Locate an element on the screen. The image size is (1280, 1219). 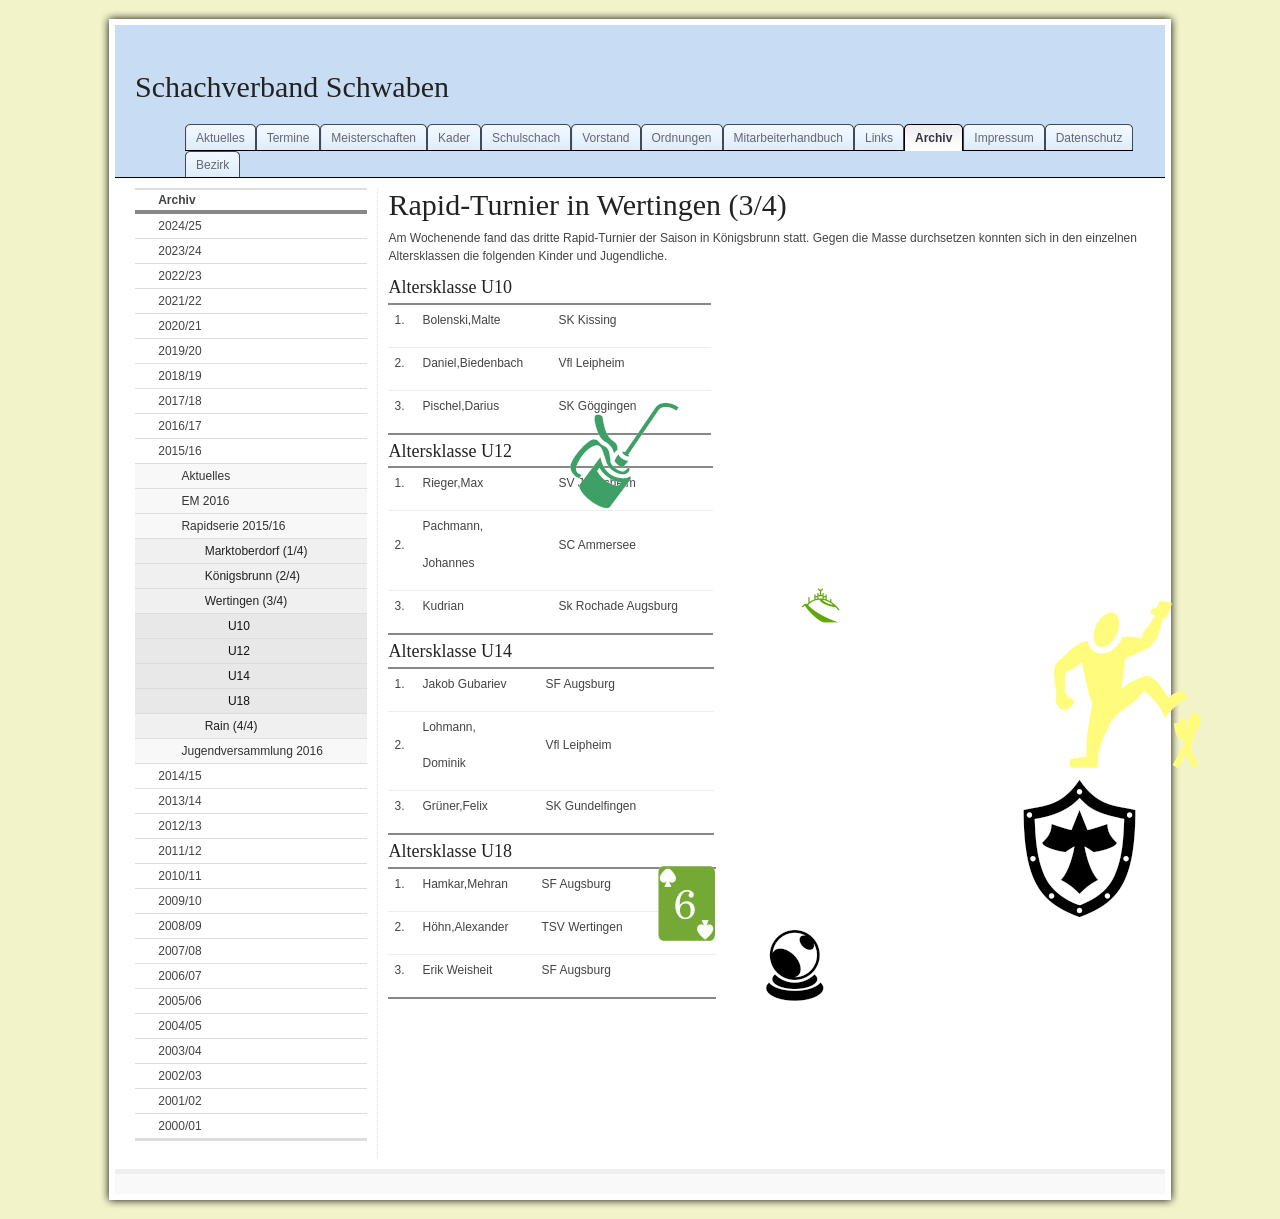
select giant character class or race is located at coordinates (1127, 684).